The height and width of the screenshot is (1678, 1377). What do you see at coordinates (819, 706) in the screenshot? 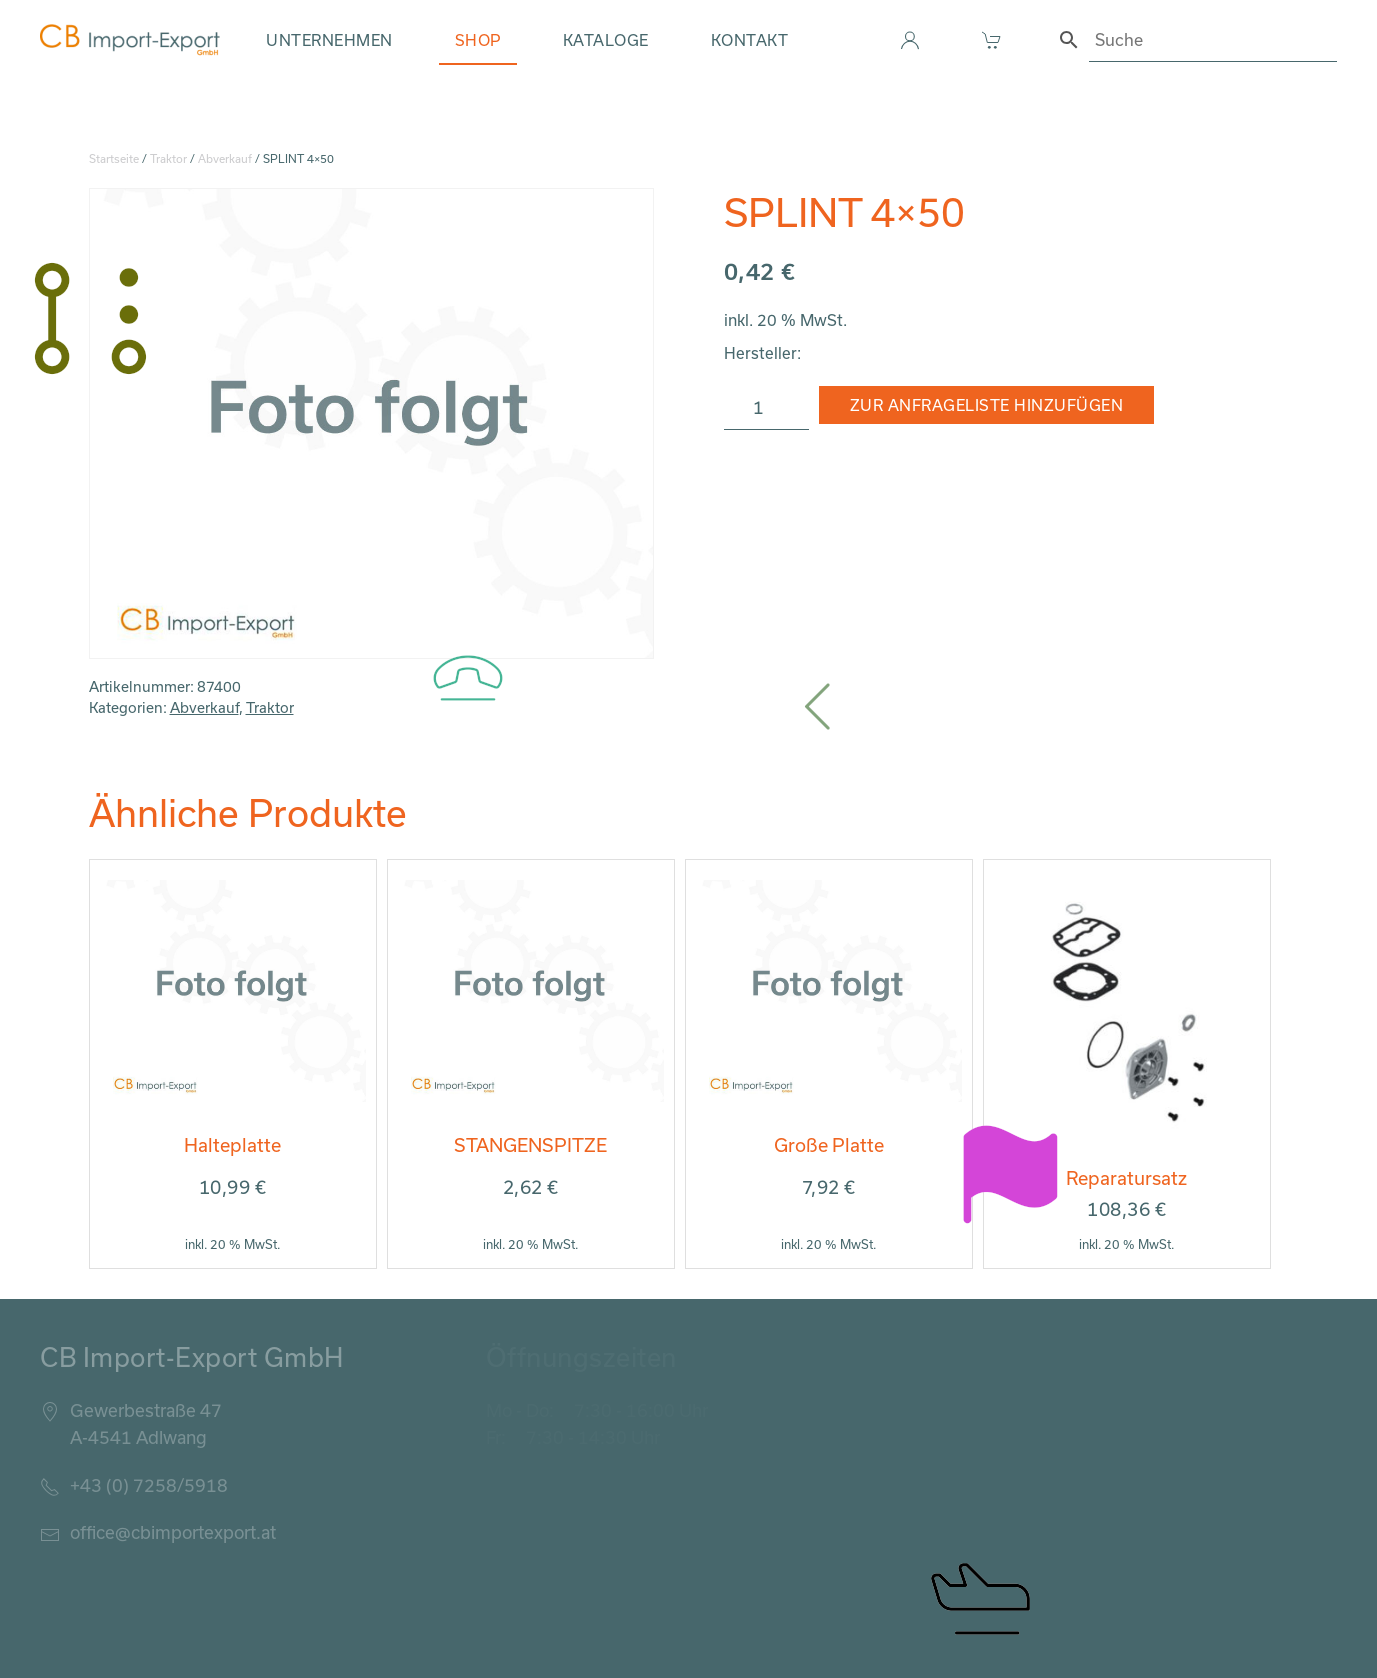
I see `go back to the previous screen` at bounding box center [819, 706].